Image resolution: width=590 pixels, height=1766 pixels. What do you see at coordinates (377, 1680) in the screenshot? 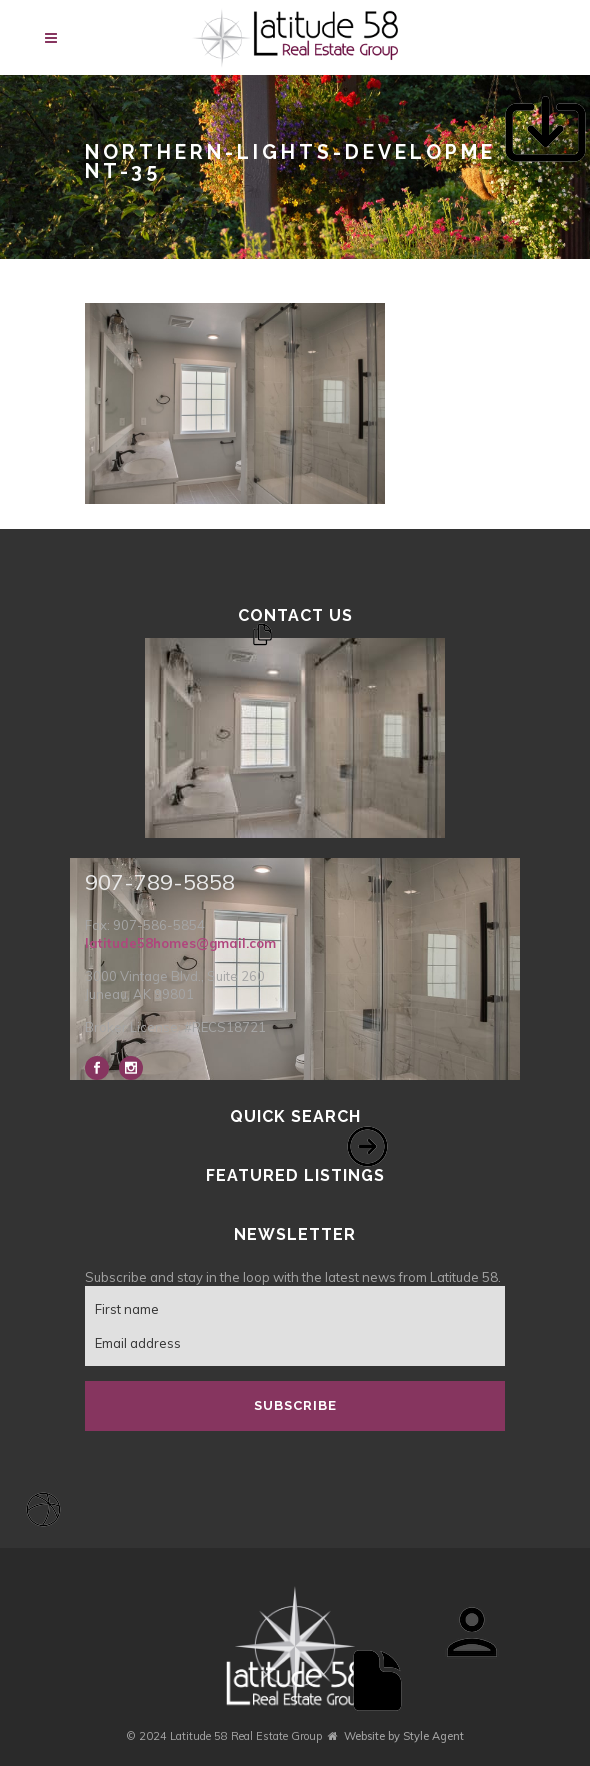
I see `view document or file` at bounding box center [377, 1680].